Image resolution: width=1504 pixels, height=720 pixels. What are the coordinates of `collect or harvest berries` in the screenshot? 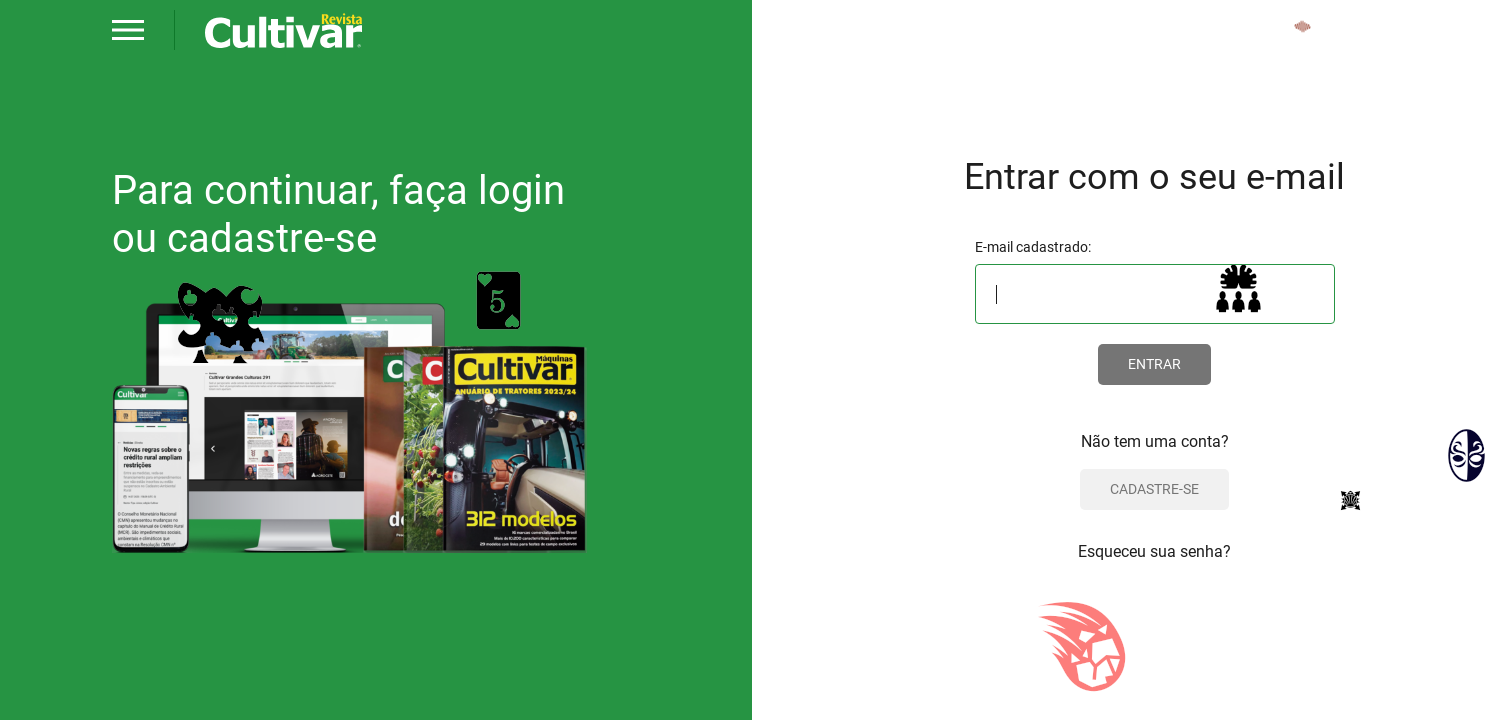 It's located at (221, 320).